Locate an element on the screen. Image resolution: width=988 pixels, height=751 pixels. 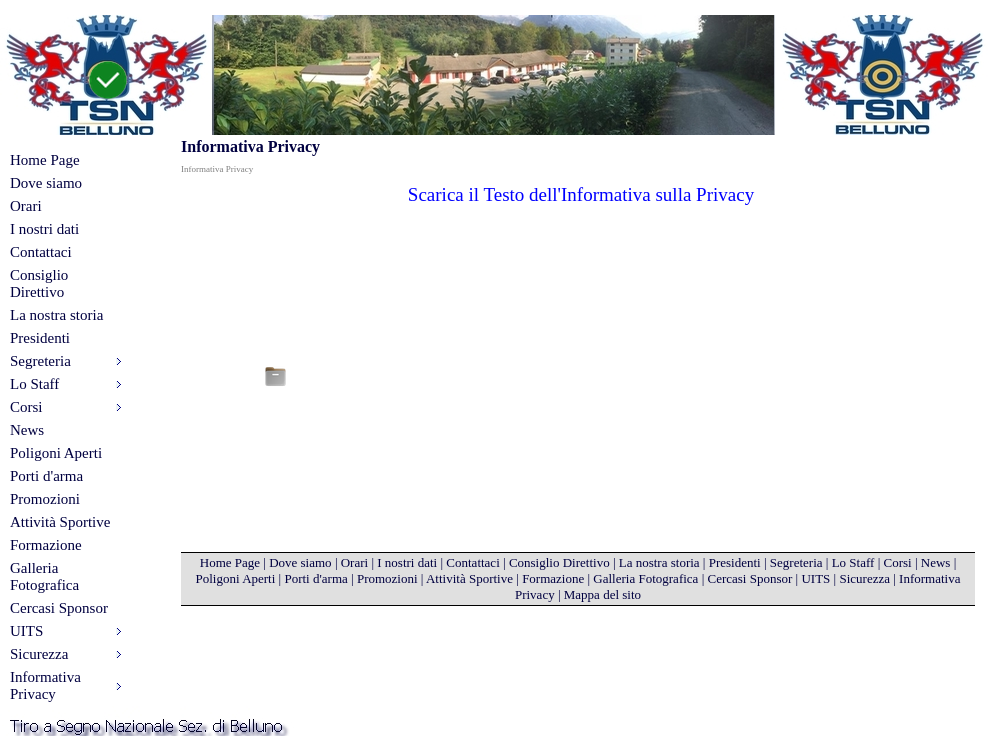
open the file manager application is located at coordinates (275, 376).